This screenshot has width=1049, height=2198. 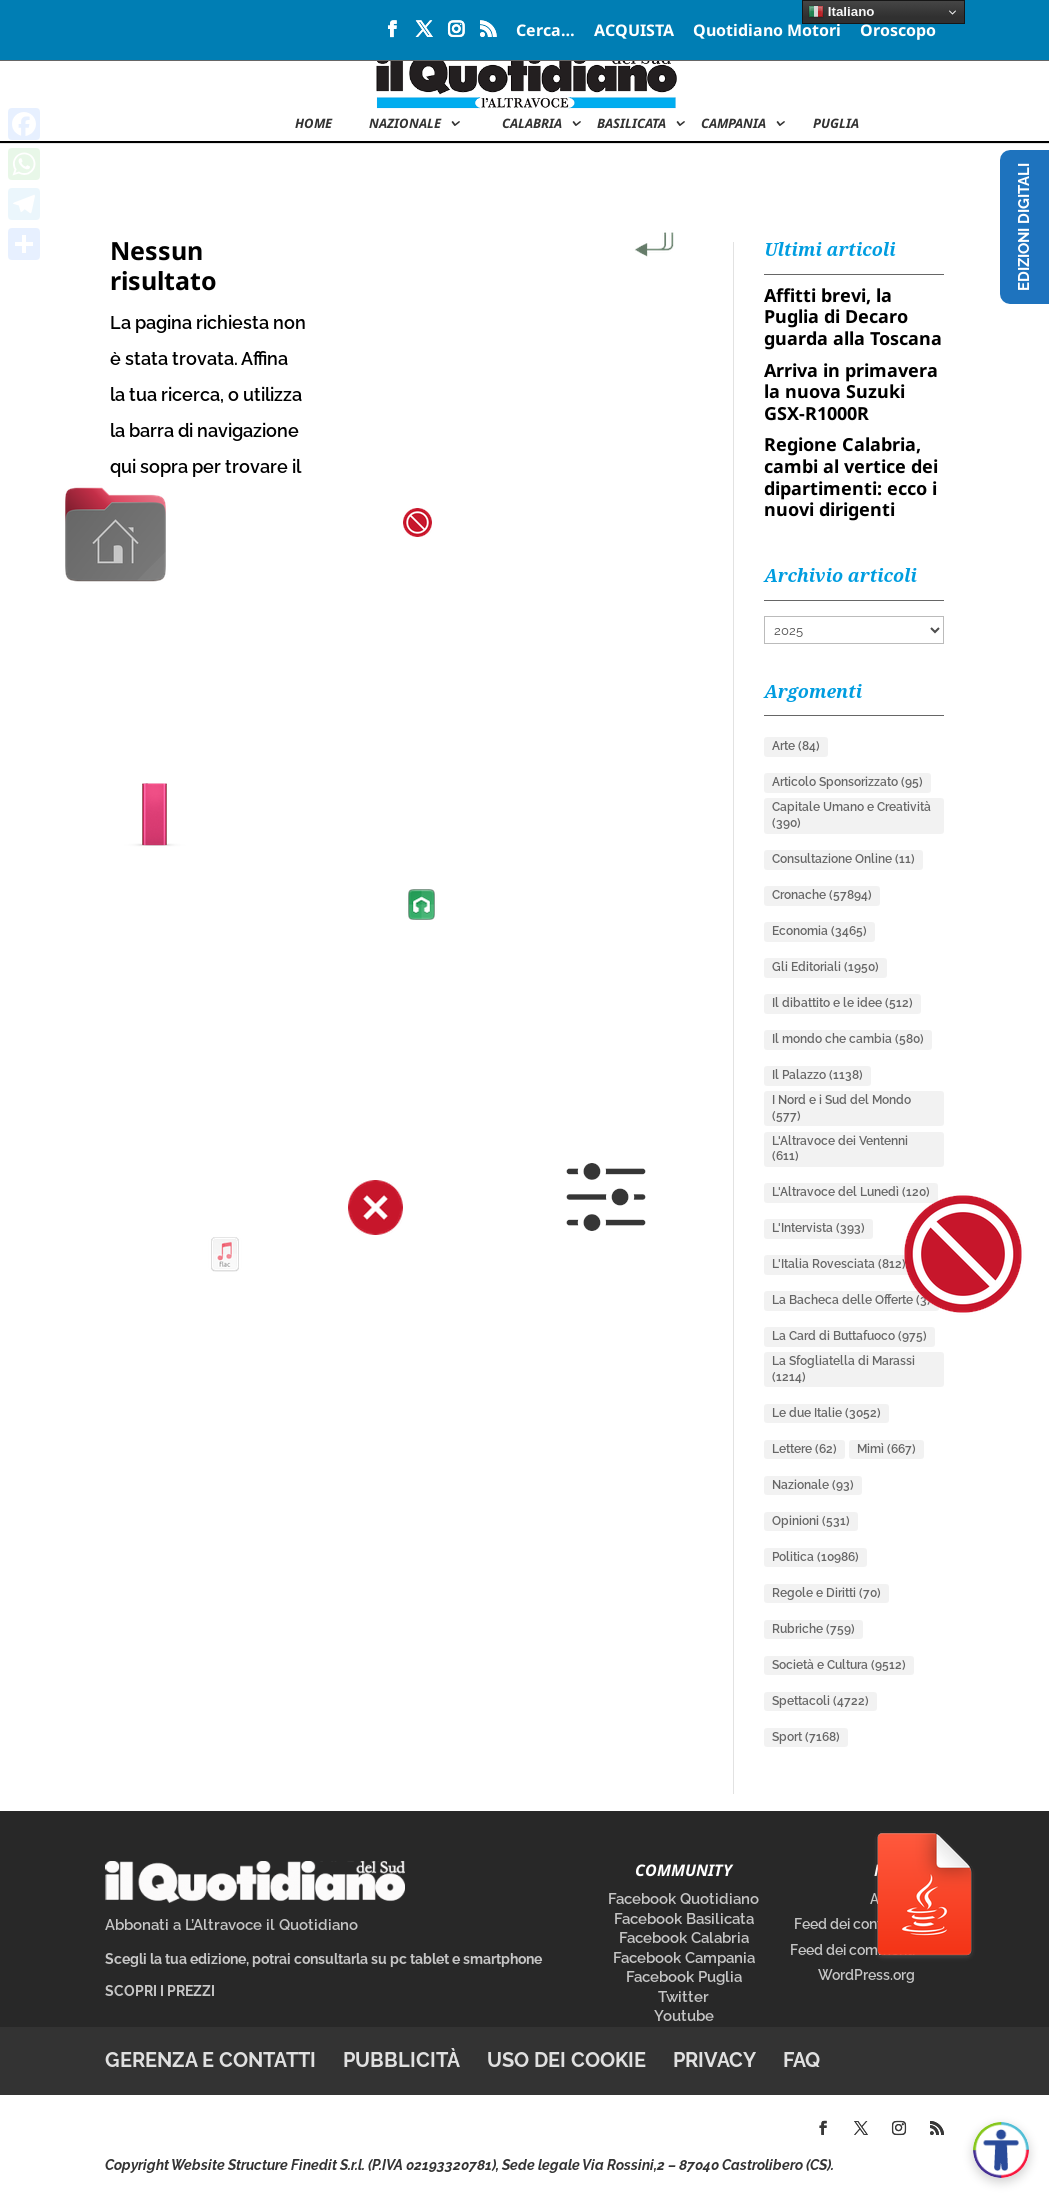 I want to click on clear or delete text from an input field, so click(x=417, y=522).